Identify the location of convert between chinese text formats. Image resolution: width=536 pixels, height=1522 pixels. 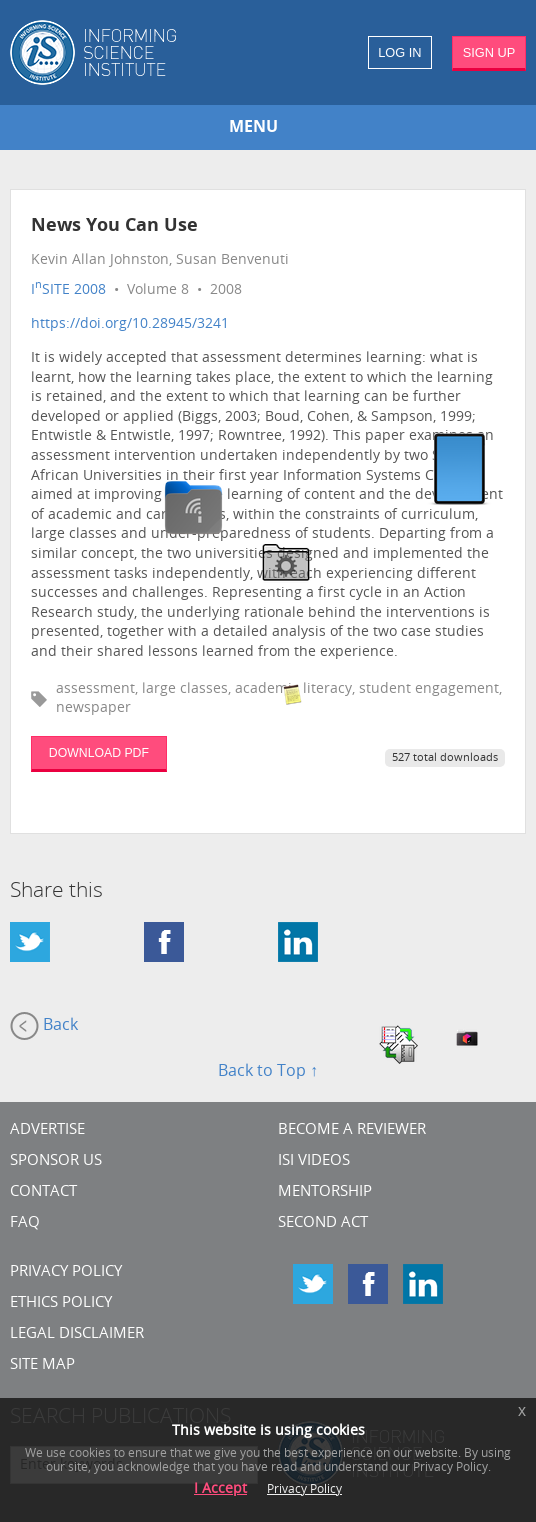
(398, 1044).